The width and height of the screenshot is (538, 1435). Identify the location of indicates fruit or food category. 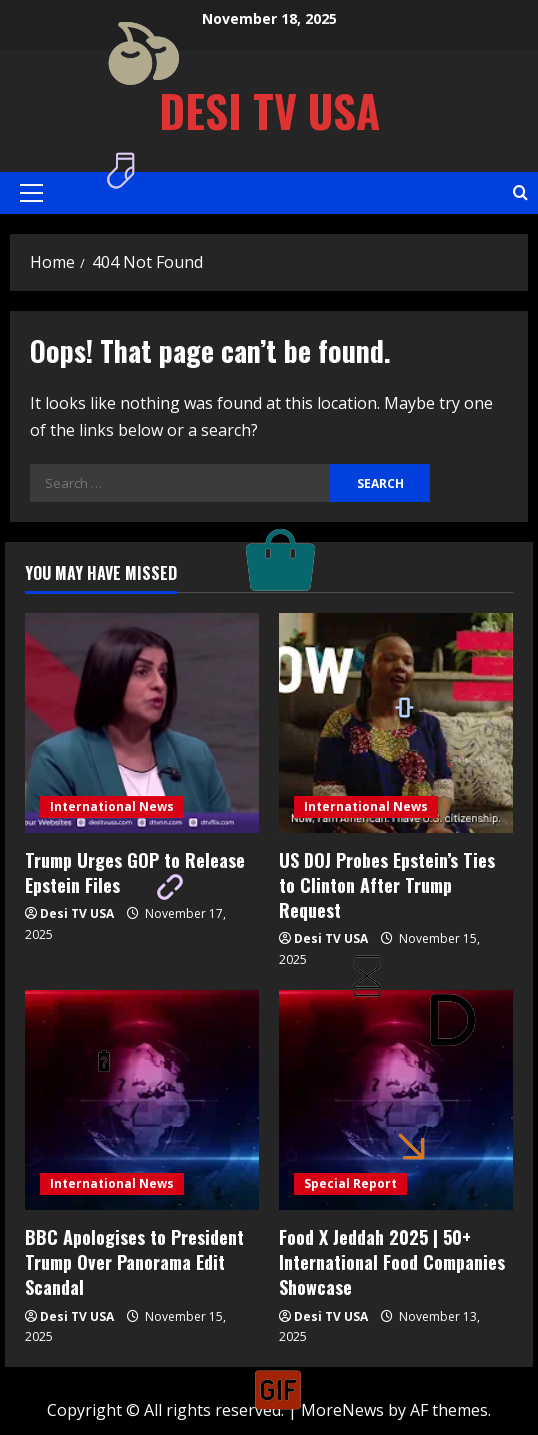
(142, 53).